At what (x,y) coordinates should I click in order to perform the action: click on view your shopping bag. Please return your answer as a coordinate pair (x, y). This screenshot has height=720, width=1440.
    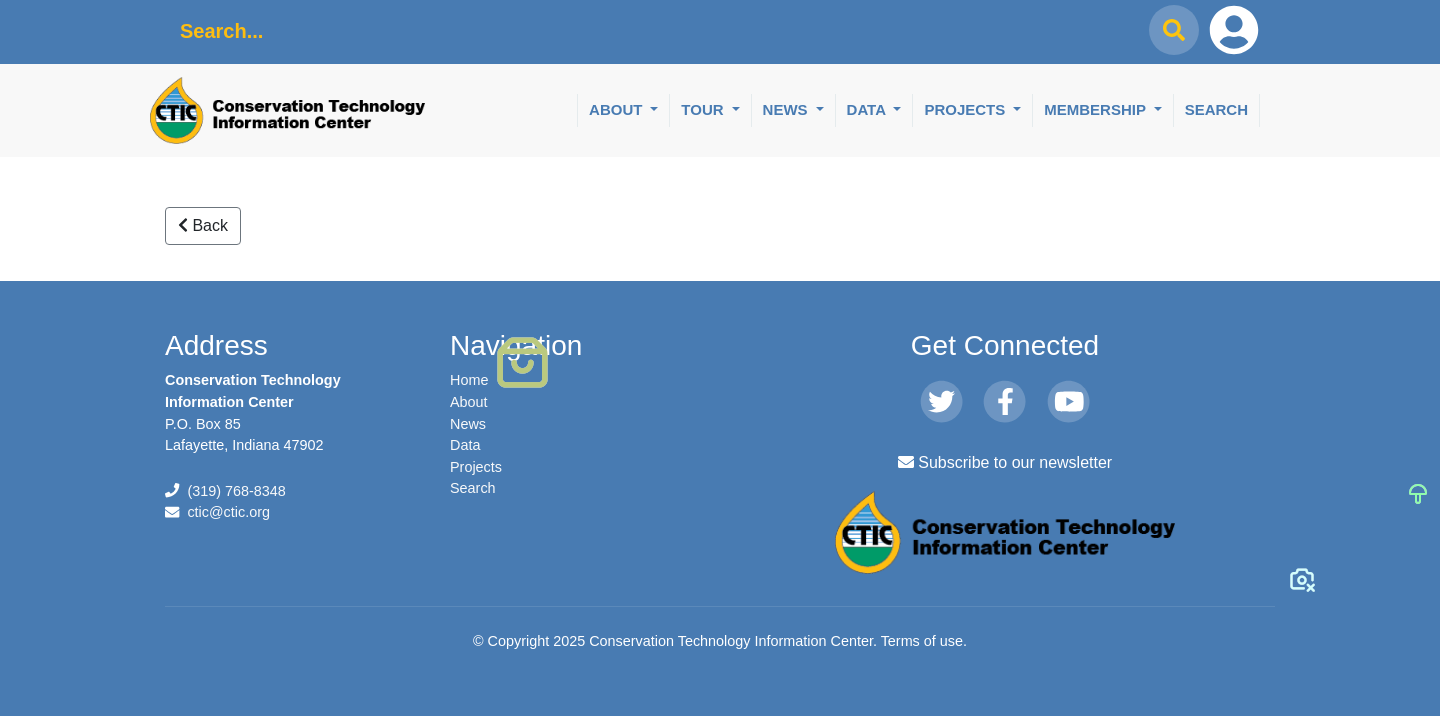
    Looking at the image, I should click on (522, 362).